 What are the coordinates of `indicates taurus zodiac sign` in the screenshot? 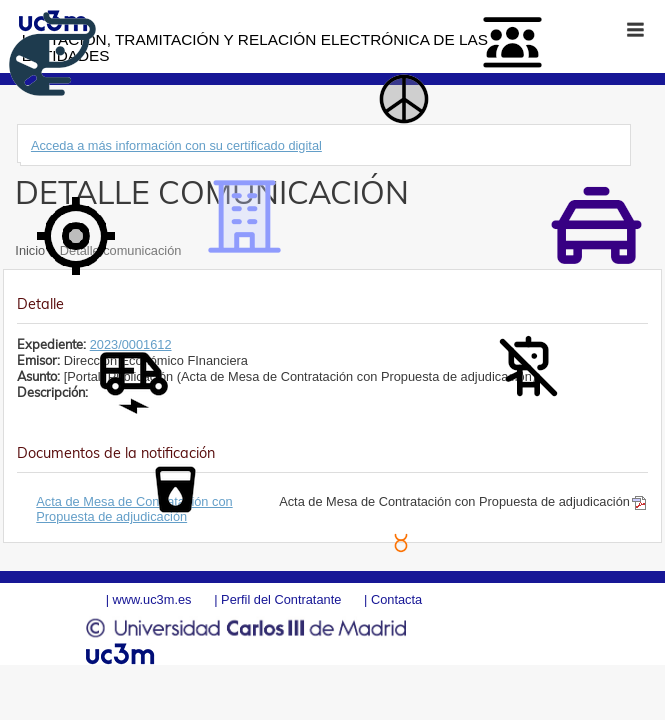 It's located at (401, 543).